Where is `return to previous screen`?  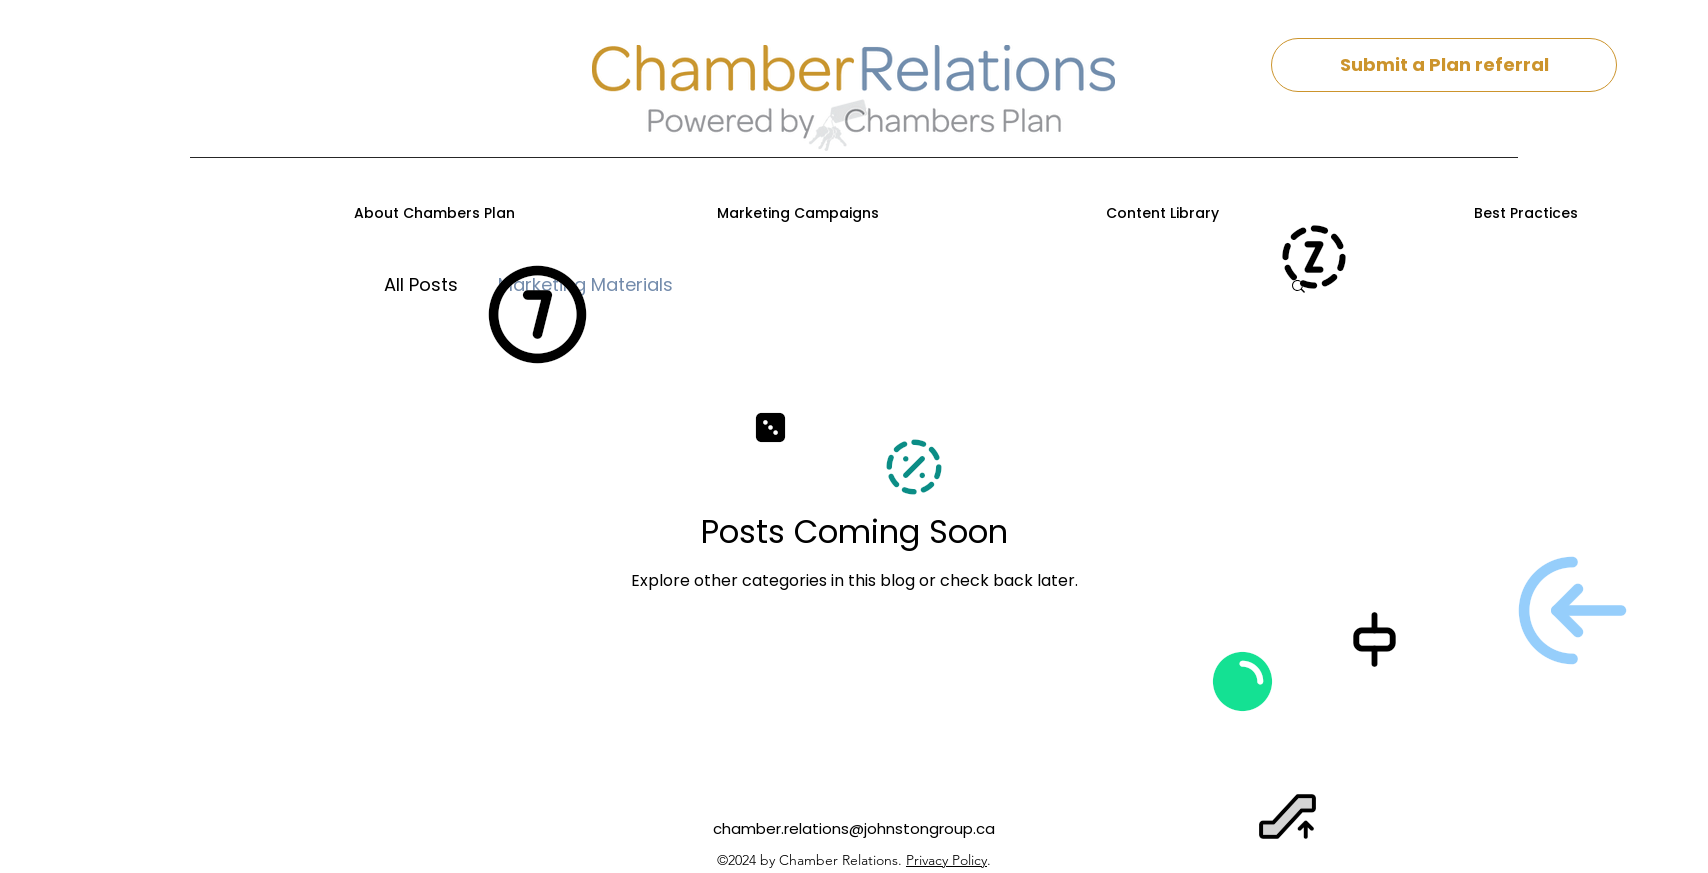
return to previous screen is located at coordinates (1572, 610).